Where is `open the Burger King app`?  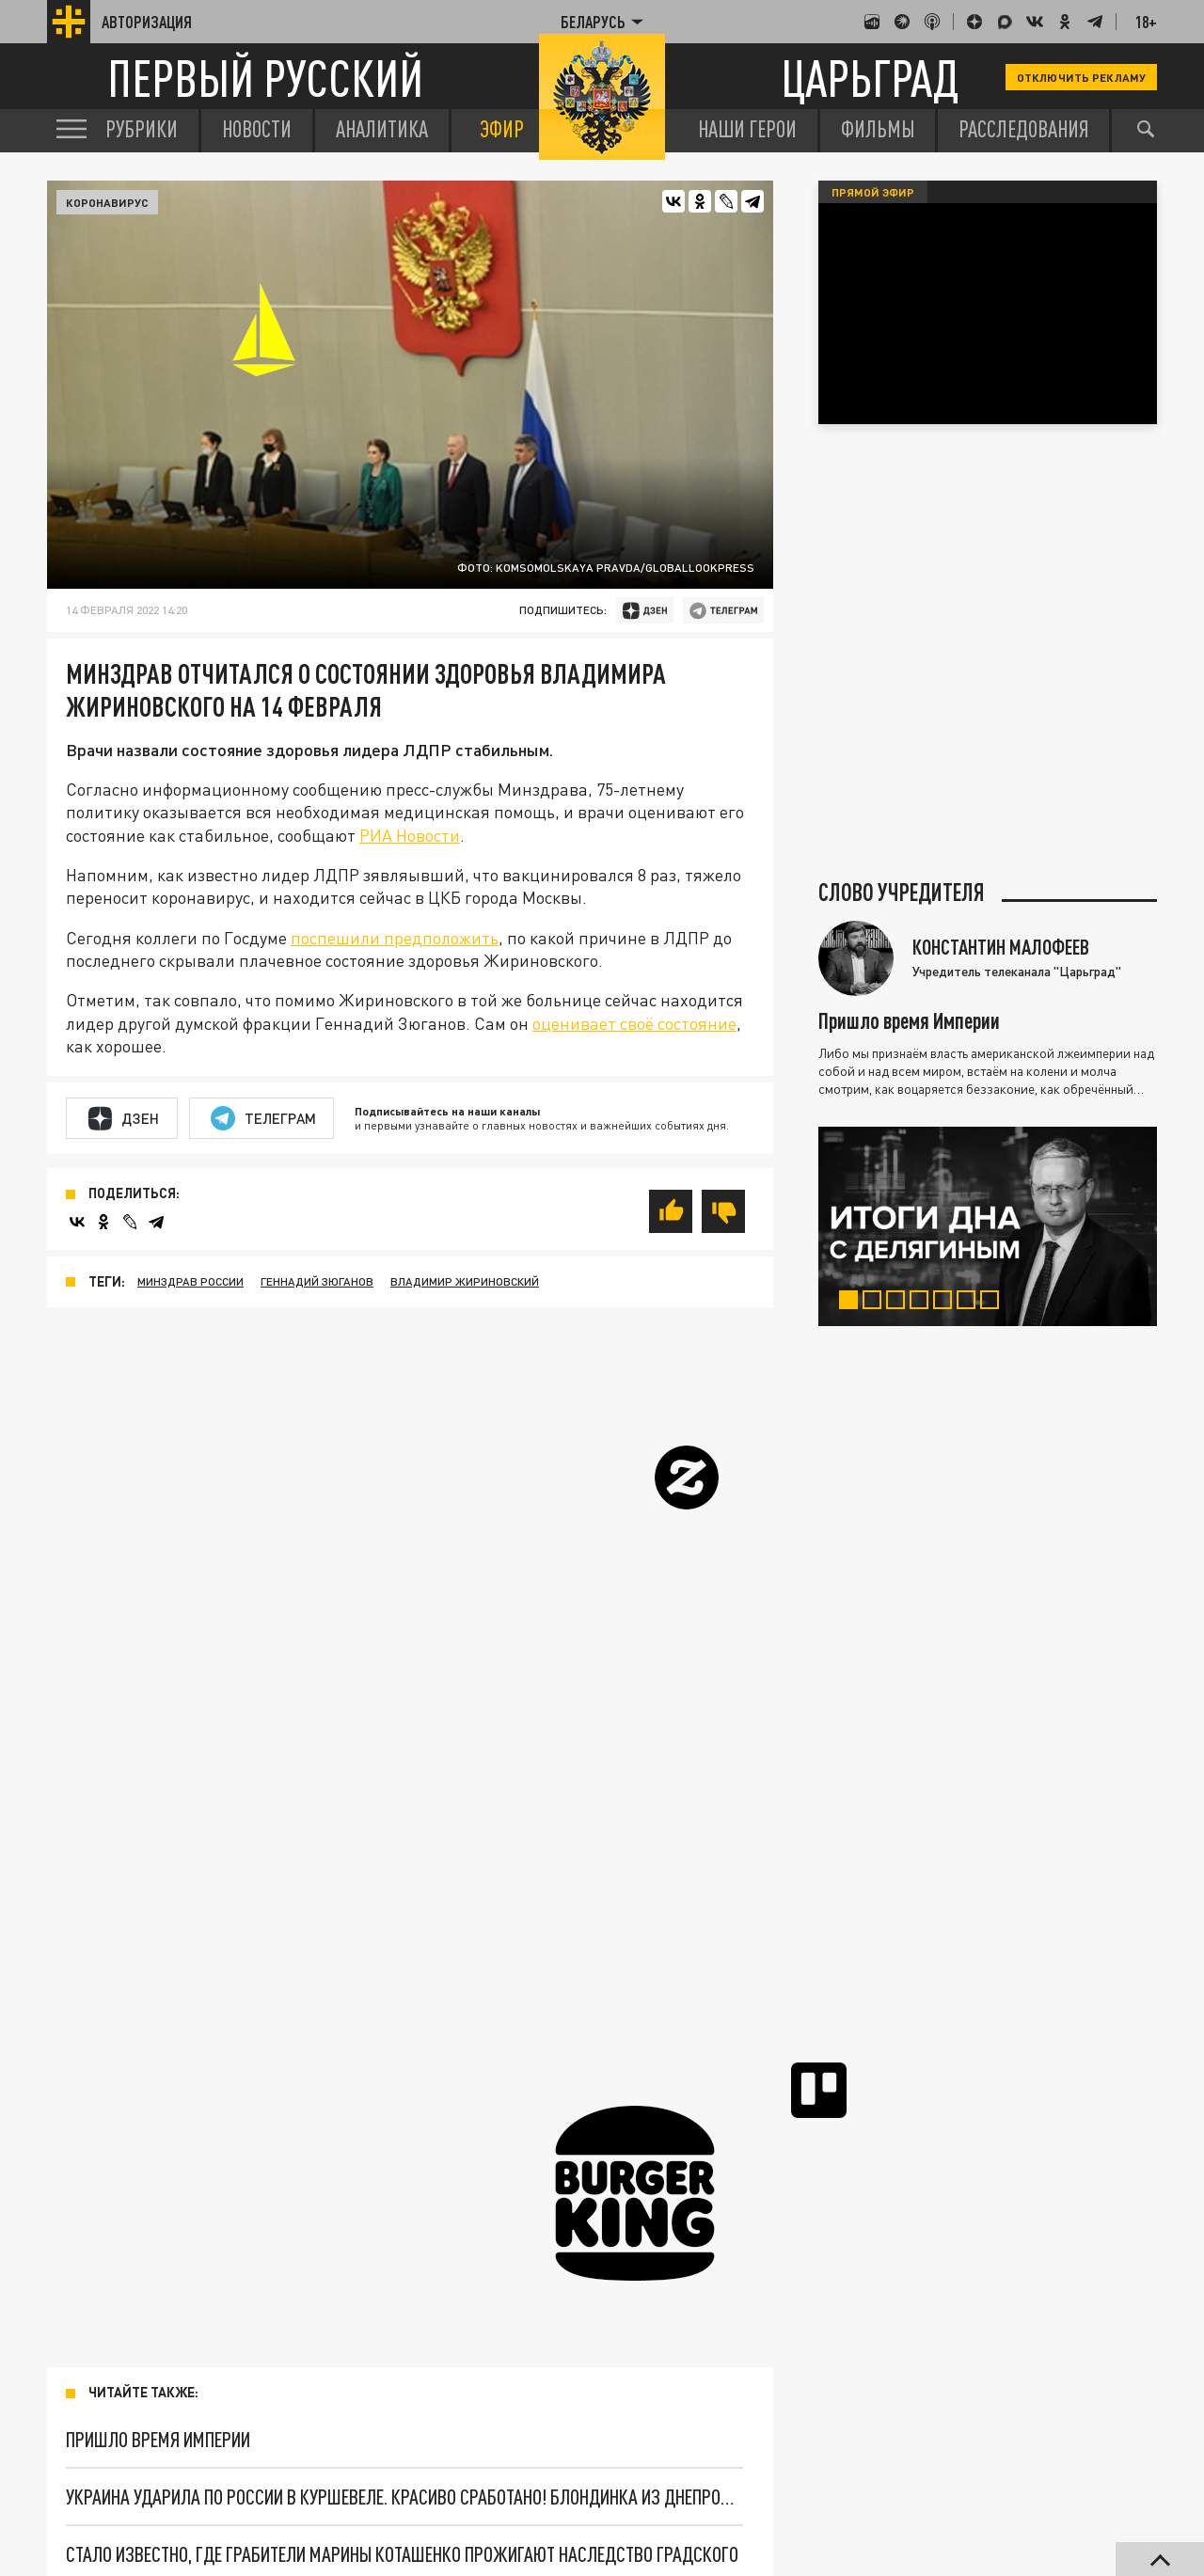
open the Burger King app is located at coordinates (635, 2193).